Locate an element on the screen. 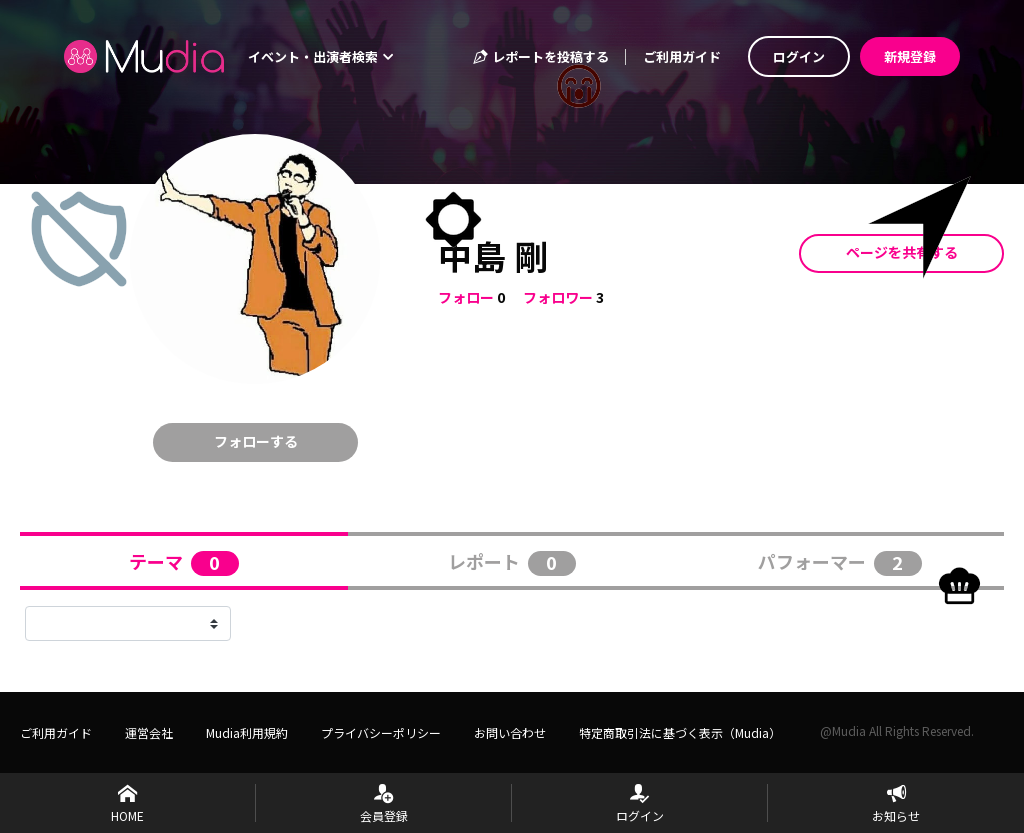 The width and height of the screenshot is (1024, 833). react with a crying emotion is located at coordinates (579, 86).